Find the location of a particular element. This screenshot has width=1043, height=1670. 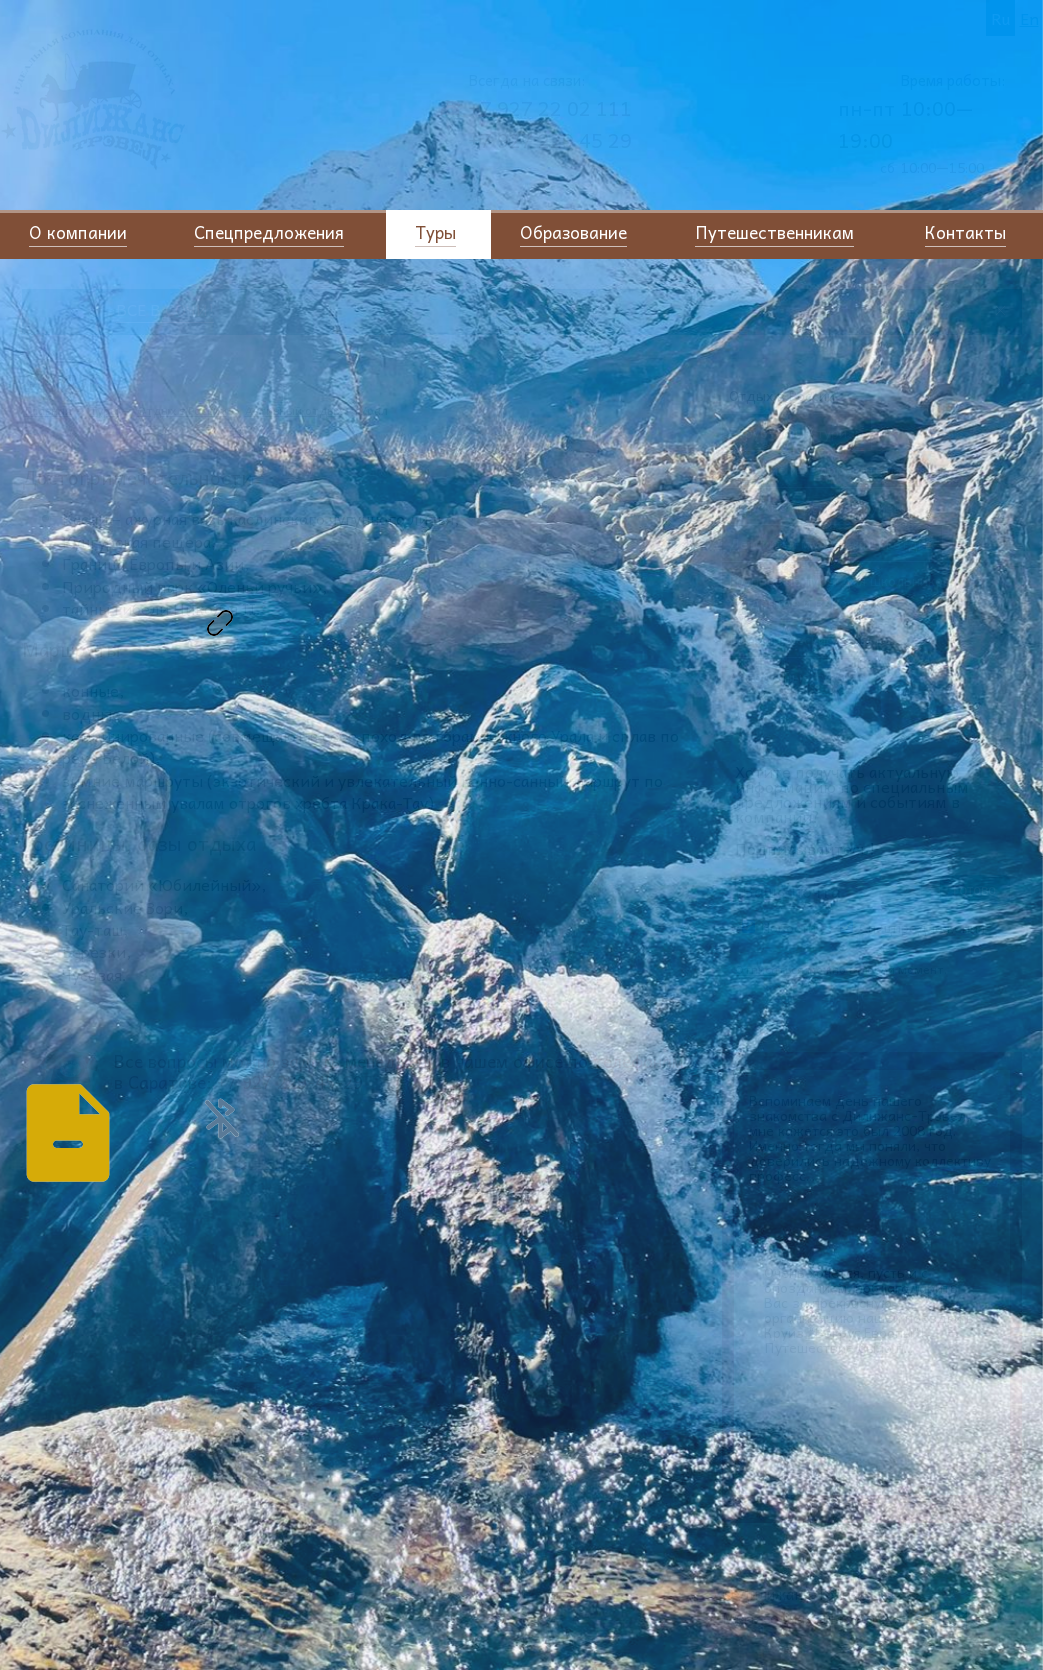

disconnect or unlink connected items is located at coordinates (220, 623).